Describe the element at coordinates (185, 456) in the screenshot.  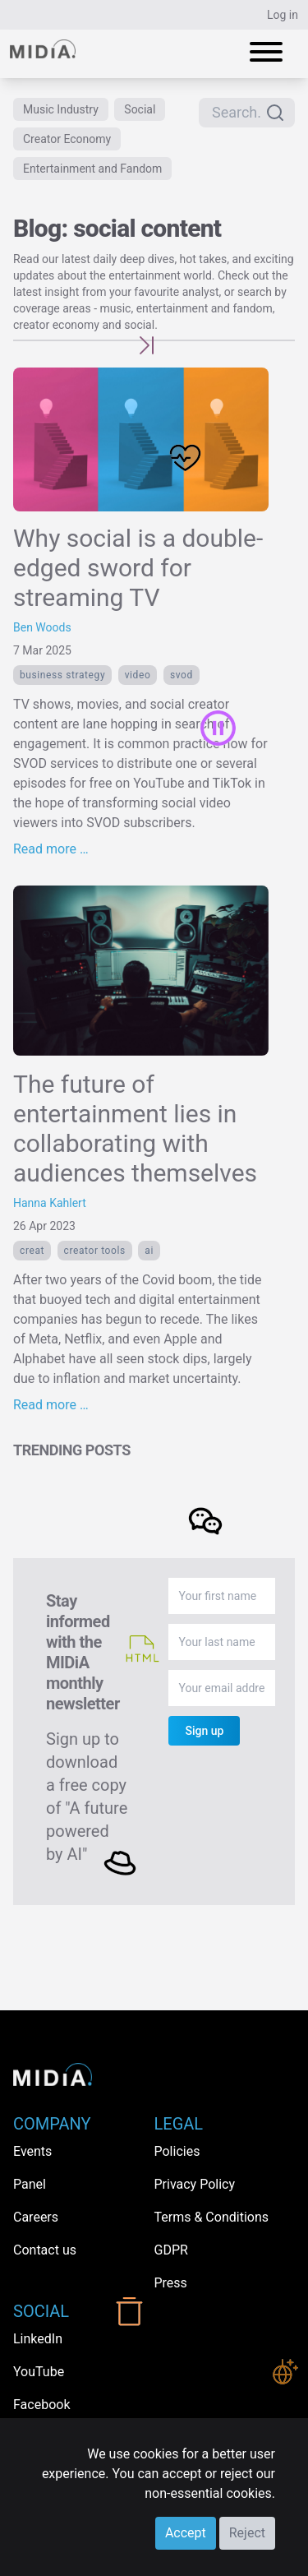
I see `view health or fitness metrics` at that location.